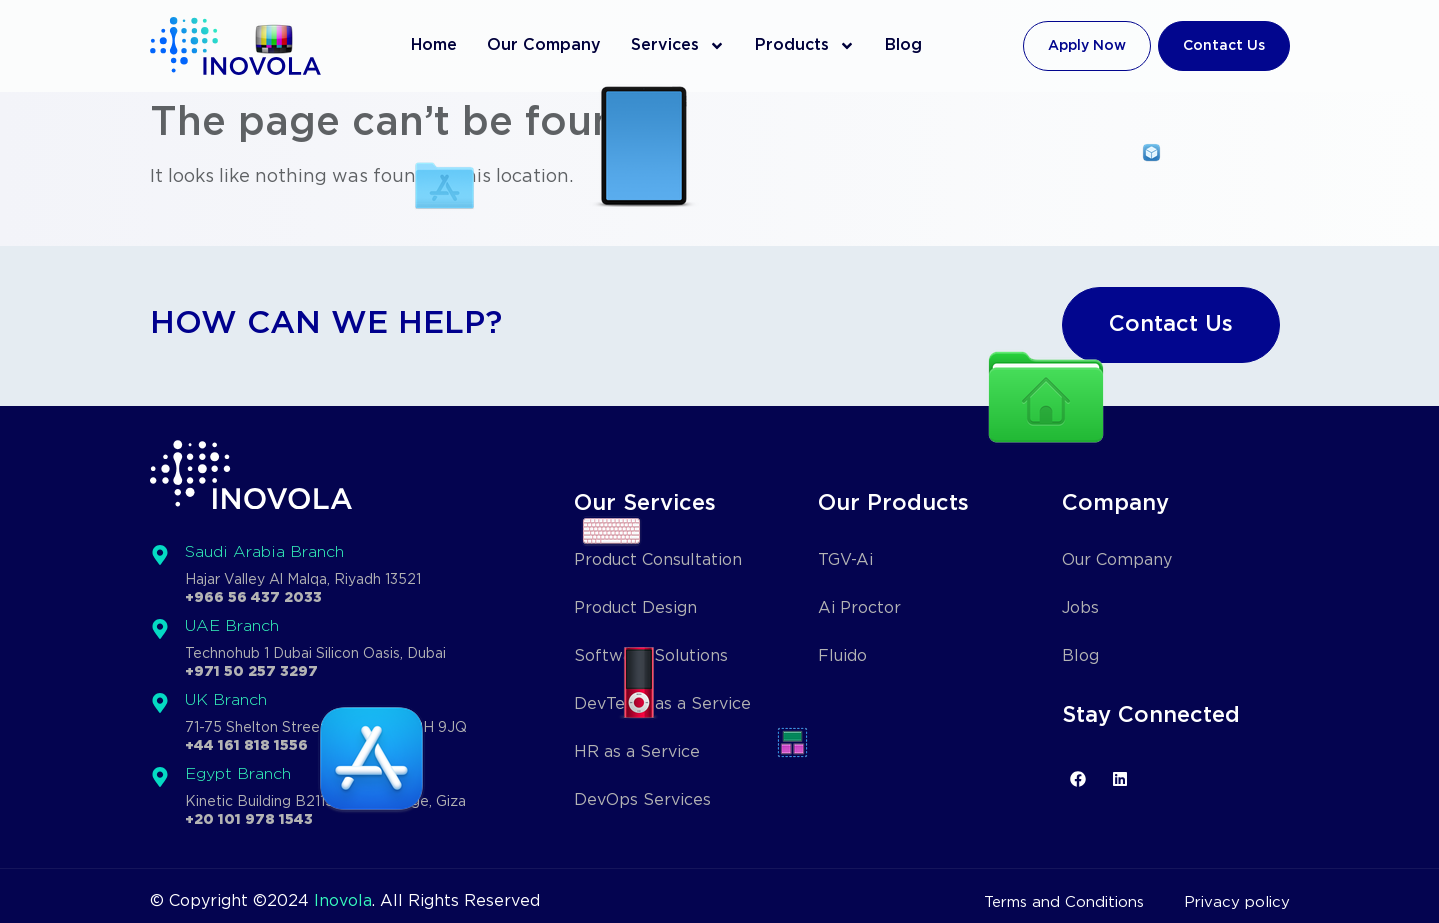 The height and width of the screenshot is (923, 1439). I want to click on iPad Air device icon, so click(644, 147).